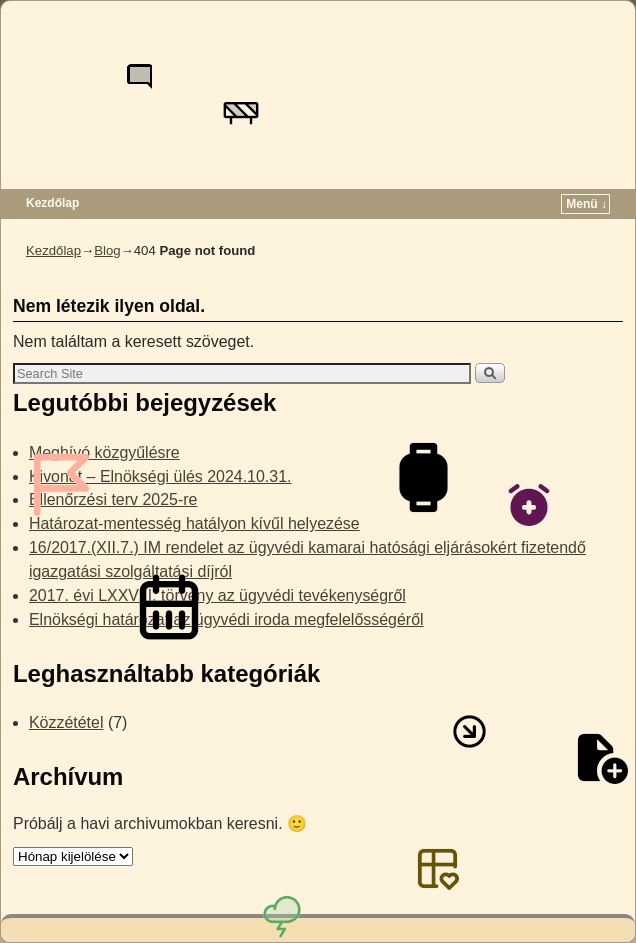  Describe the element at coordinates (423, 477) in the screenshot. I see `access smartwatch settings` at that location.